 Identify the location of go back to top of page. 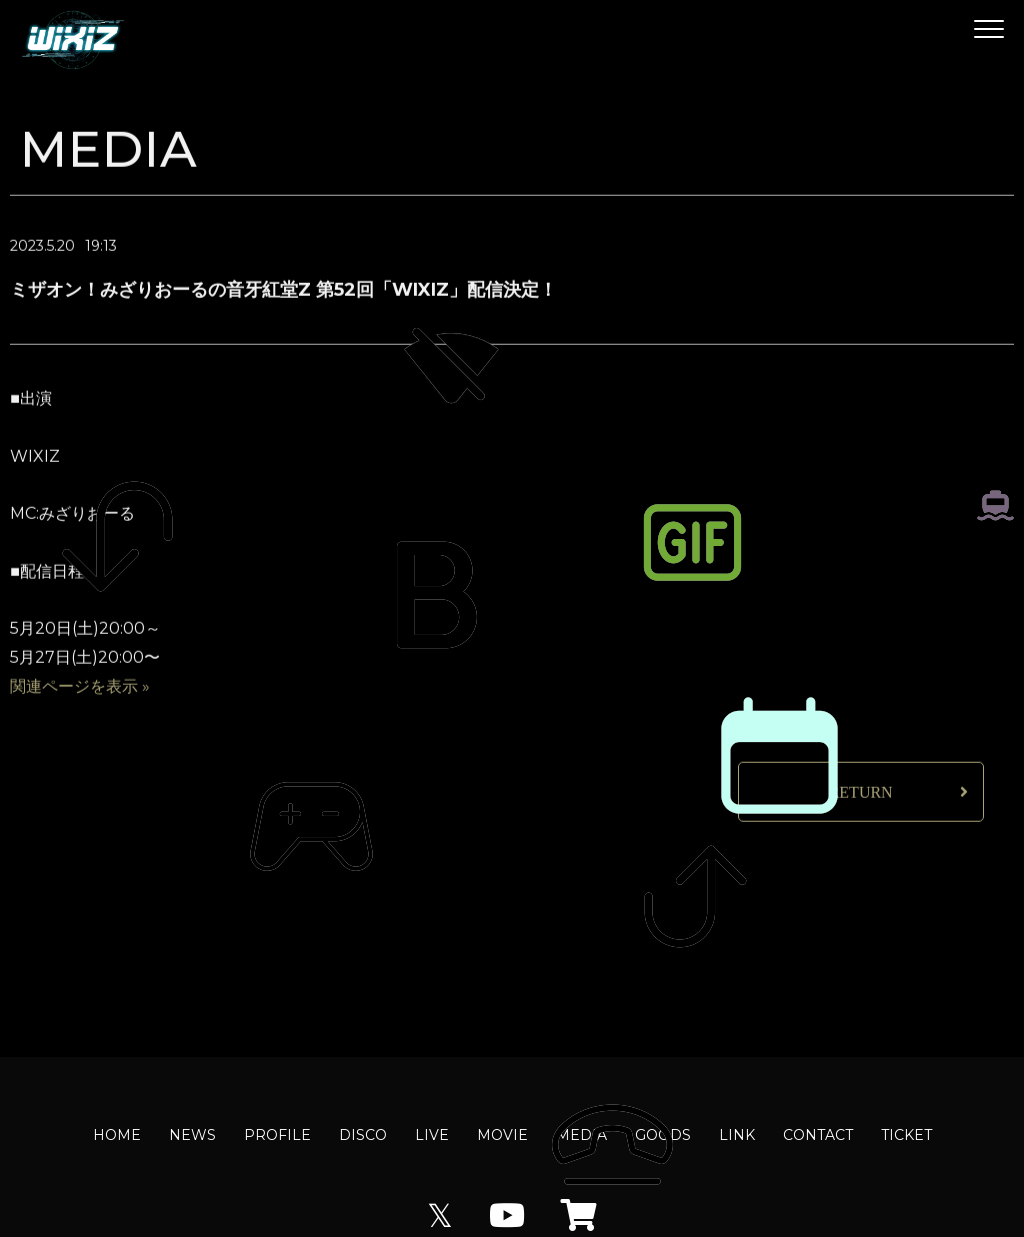
(695, 896).